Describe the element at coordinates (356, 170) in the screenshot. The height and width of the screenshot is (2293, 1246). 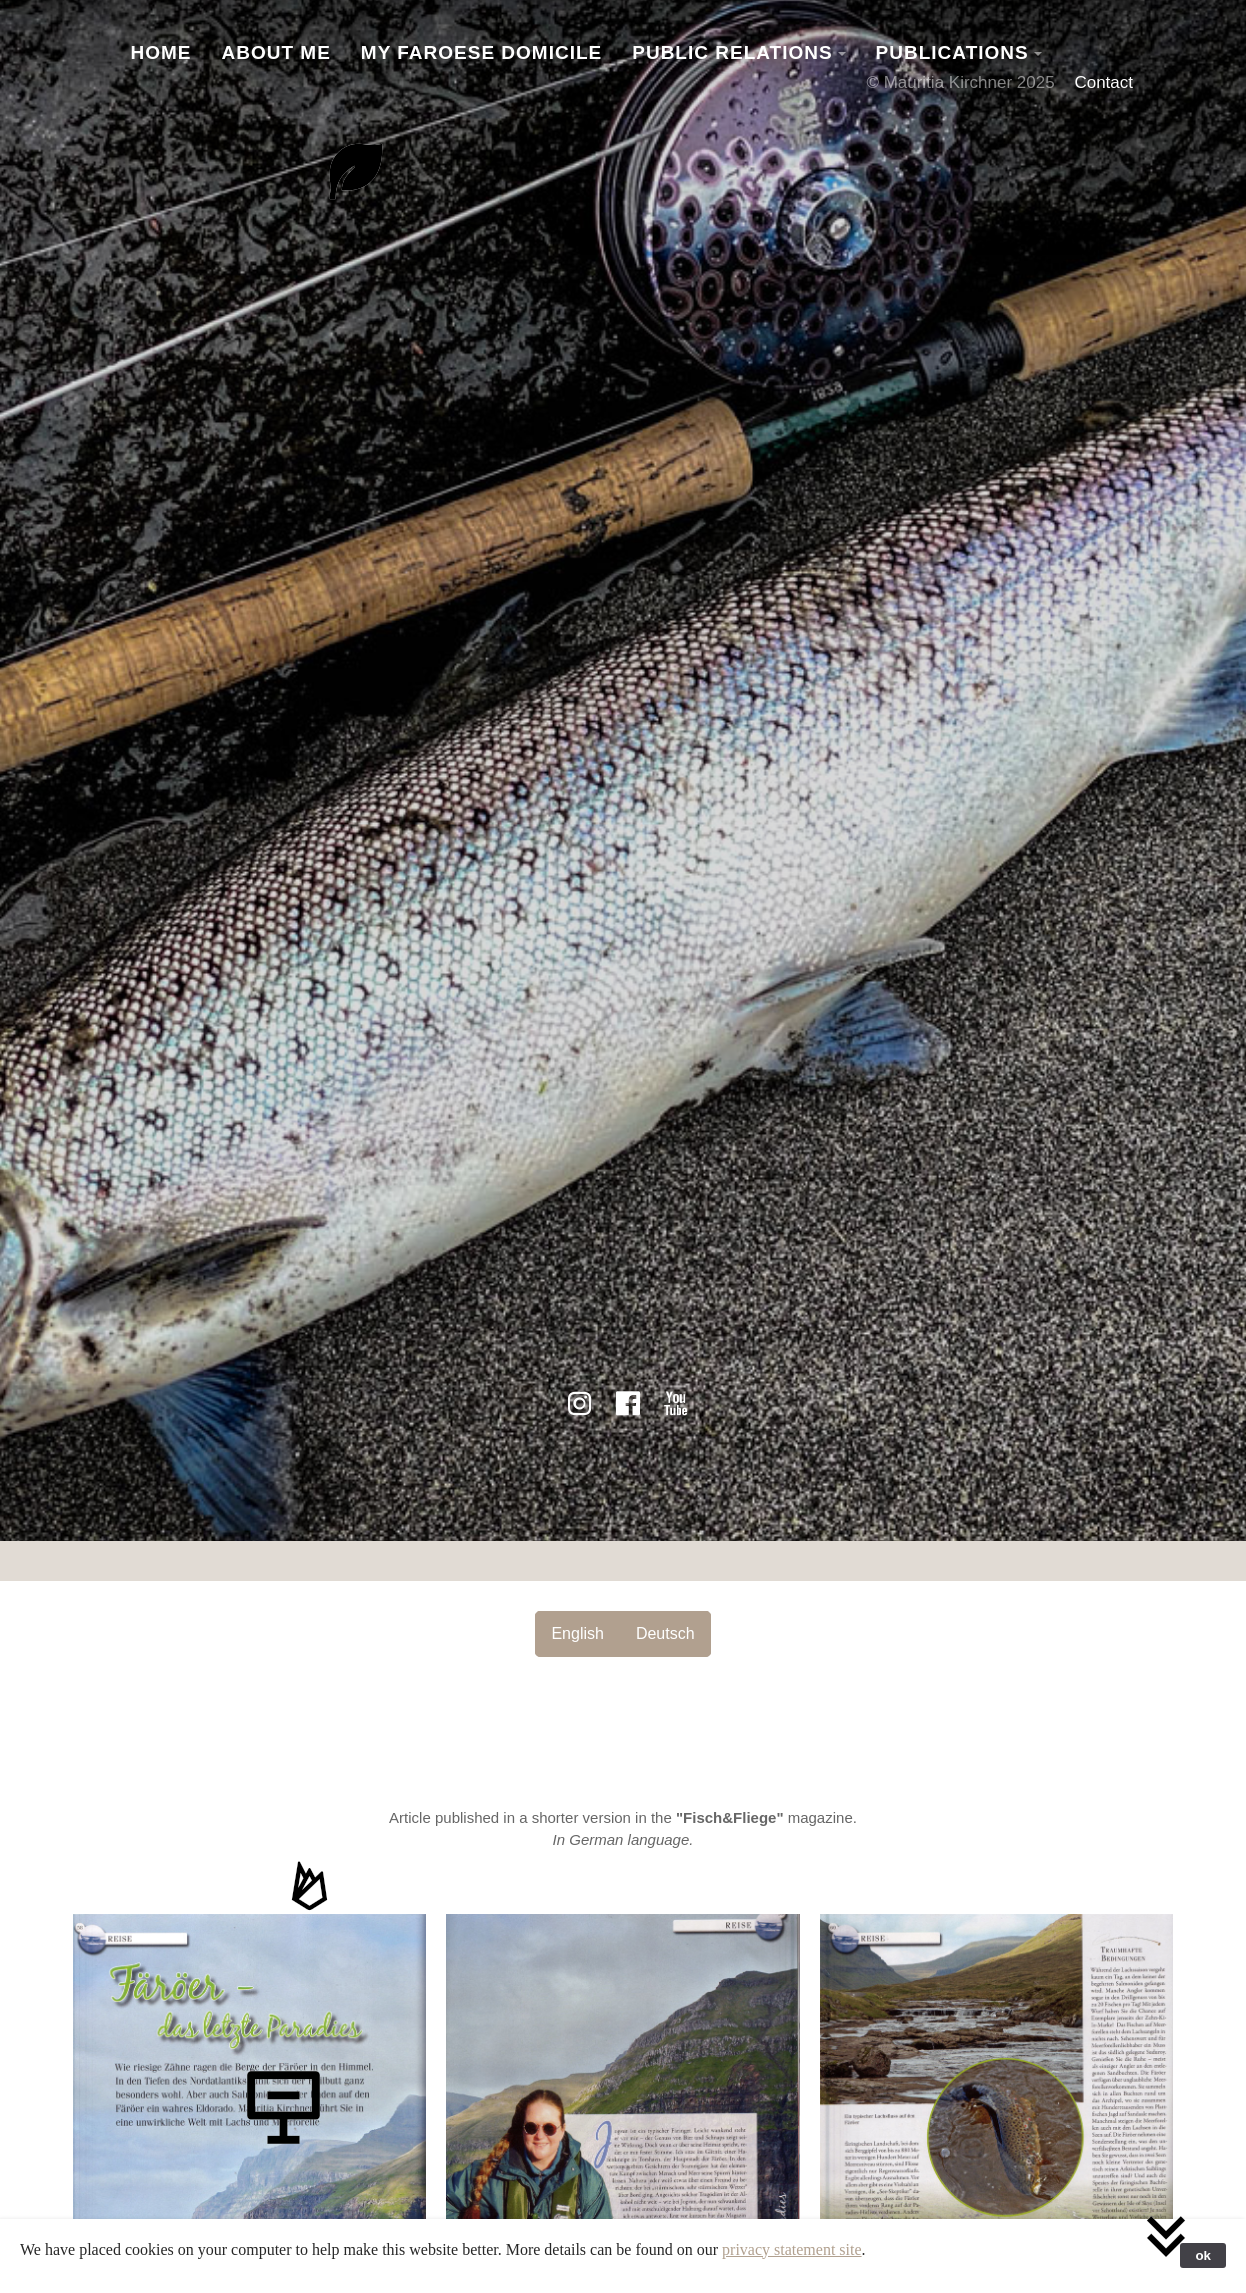
I see `indicates eco-friendly or sustainable option` at that location.